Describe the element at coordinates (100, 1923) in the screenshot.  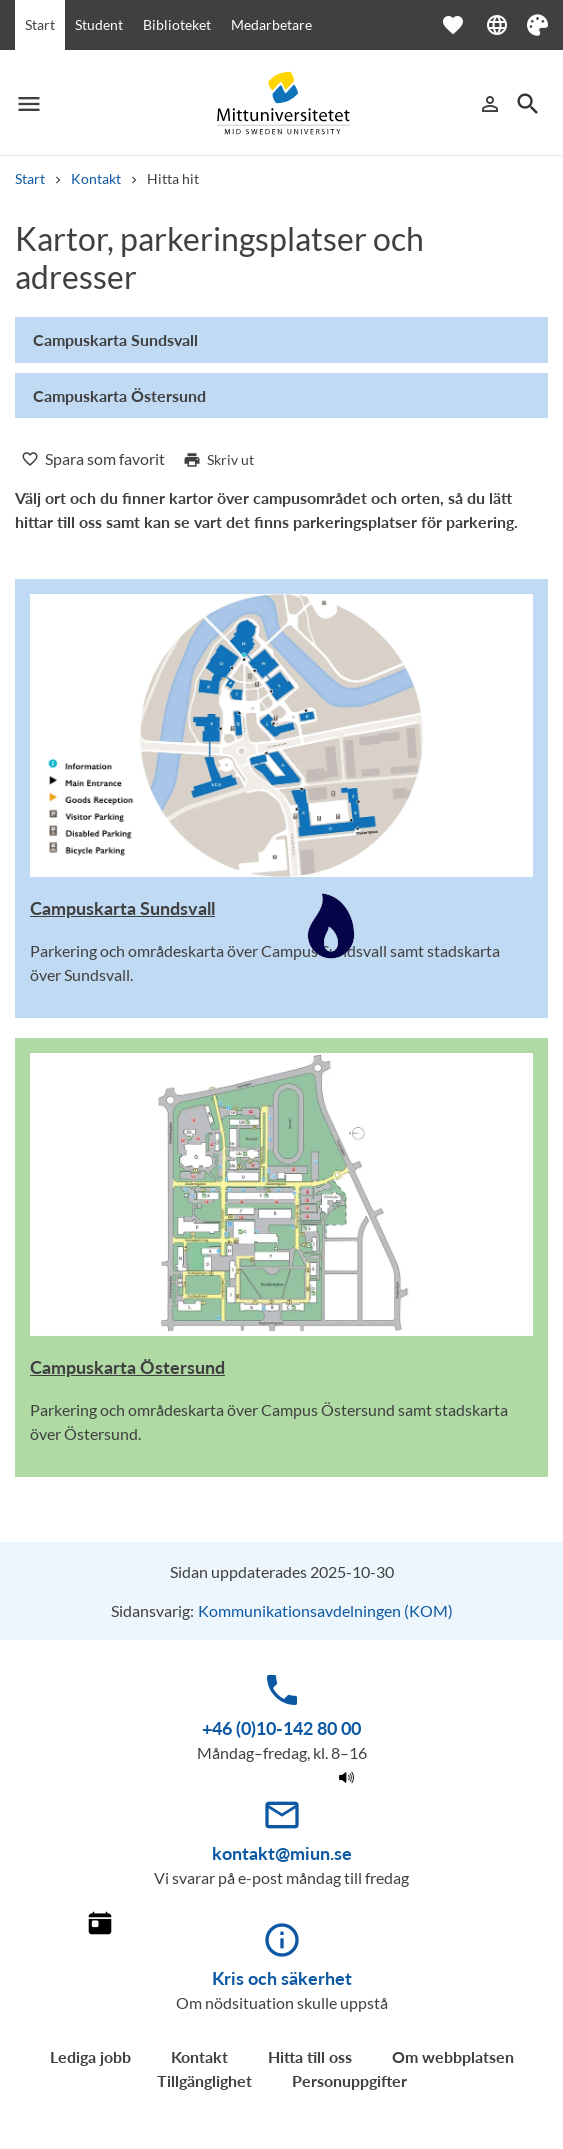
I see `view today's date or events` at that location.